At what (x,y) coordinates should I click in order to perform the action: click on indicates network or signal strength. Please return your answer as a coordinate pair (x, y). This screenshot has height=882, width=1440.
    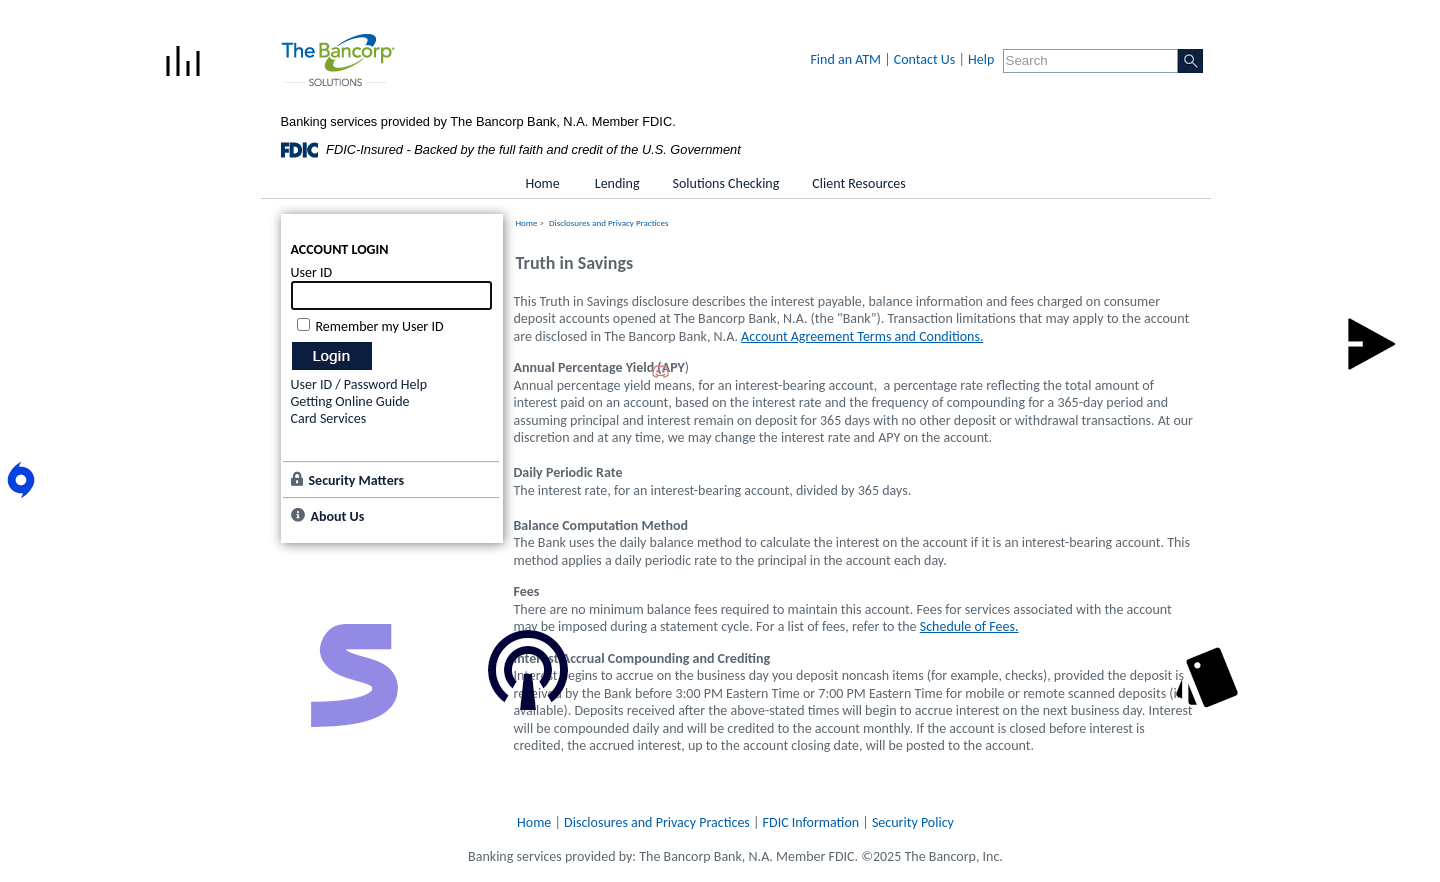
    Looking at the image, I should click on (528, 670).